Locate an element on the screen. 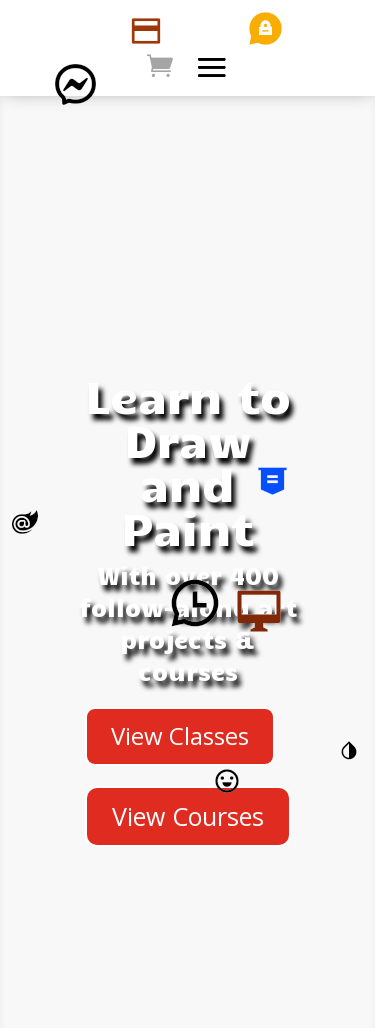  honor badge or achievement indicator is located at coordinates (272, 480).